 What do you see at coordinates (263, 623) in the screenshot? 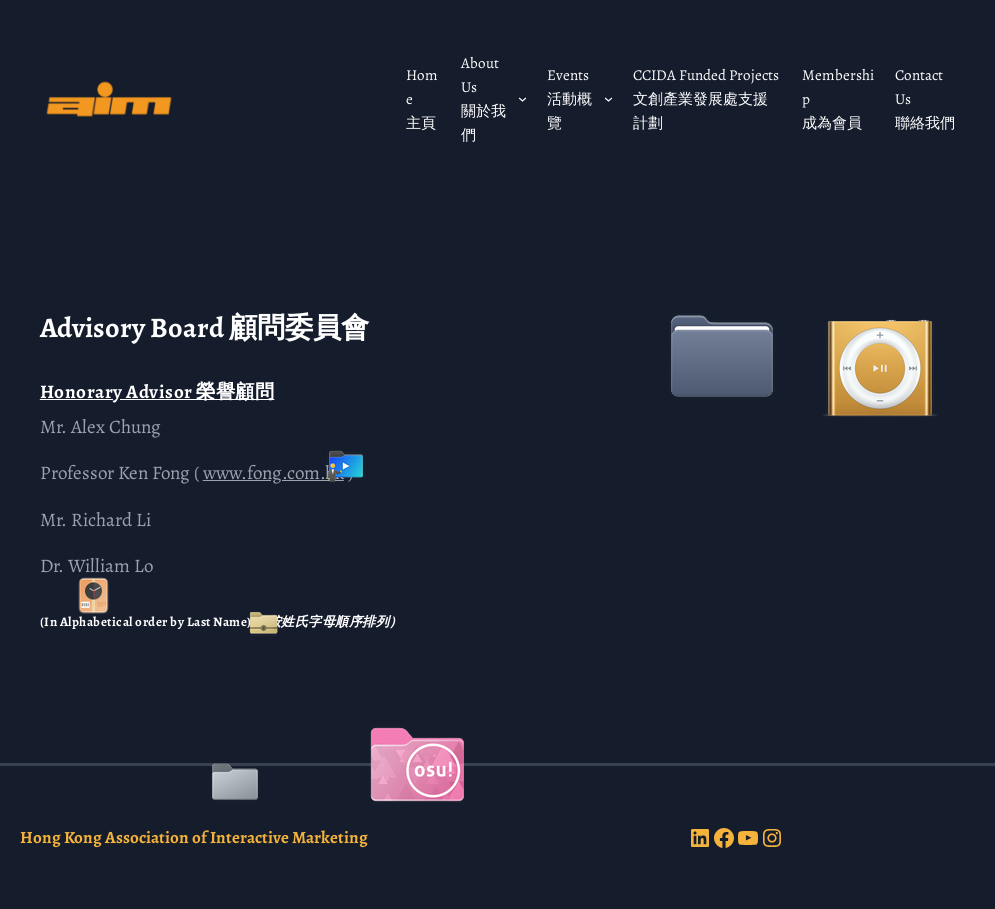
I see `open folder containing pokémon or pokelantis-themed content` at bounding box center [263, 623].